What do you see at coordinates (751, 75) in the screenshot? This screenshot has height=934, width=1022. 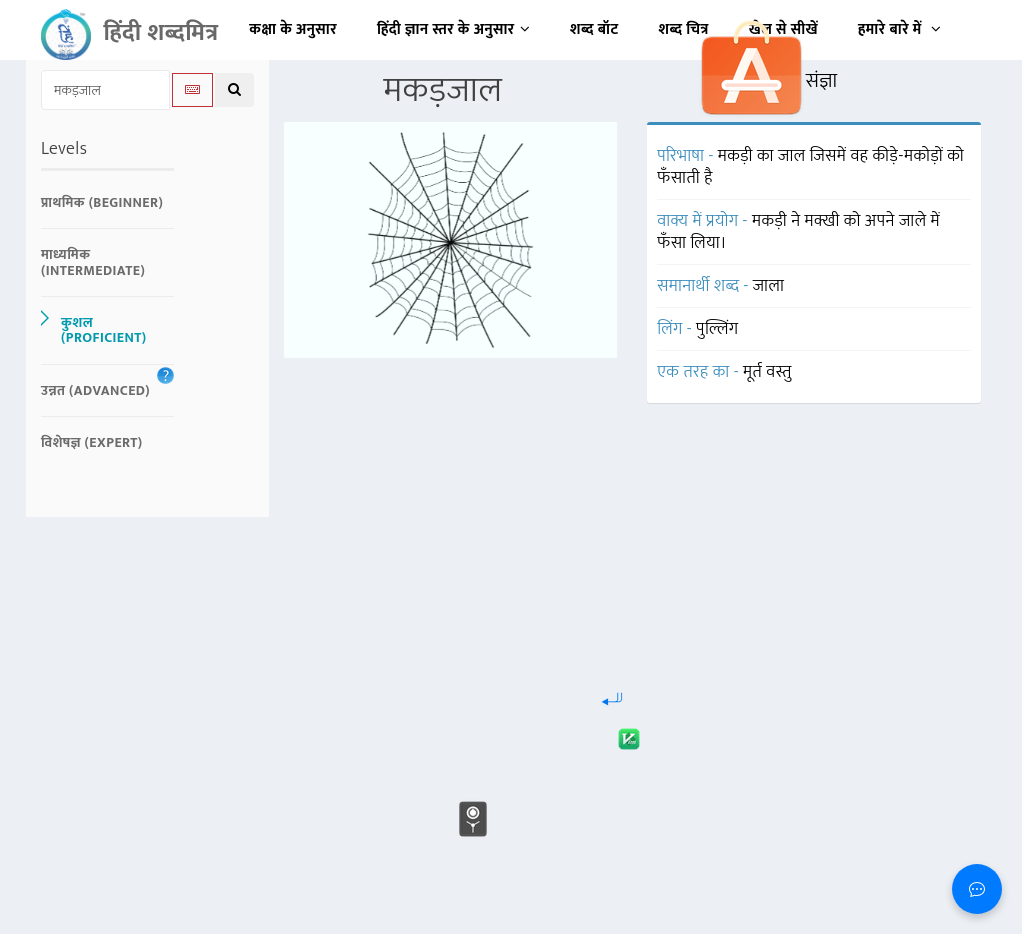 I see `open the software center to browse and install applications` at bounding box center [751, 75].